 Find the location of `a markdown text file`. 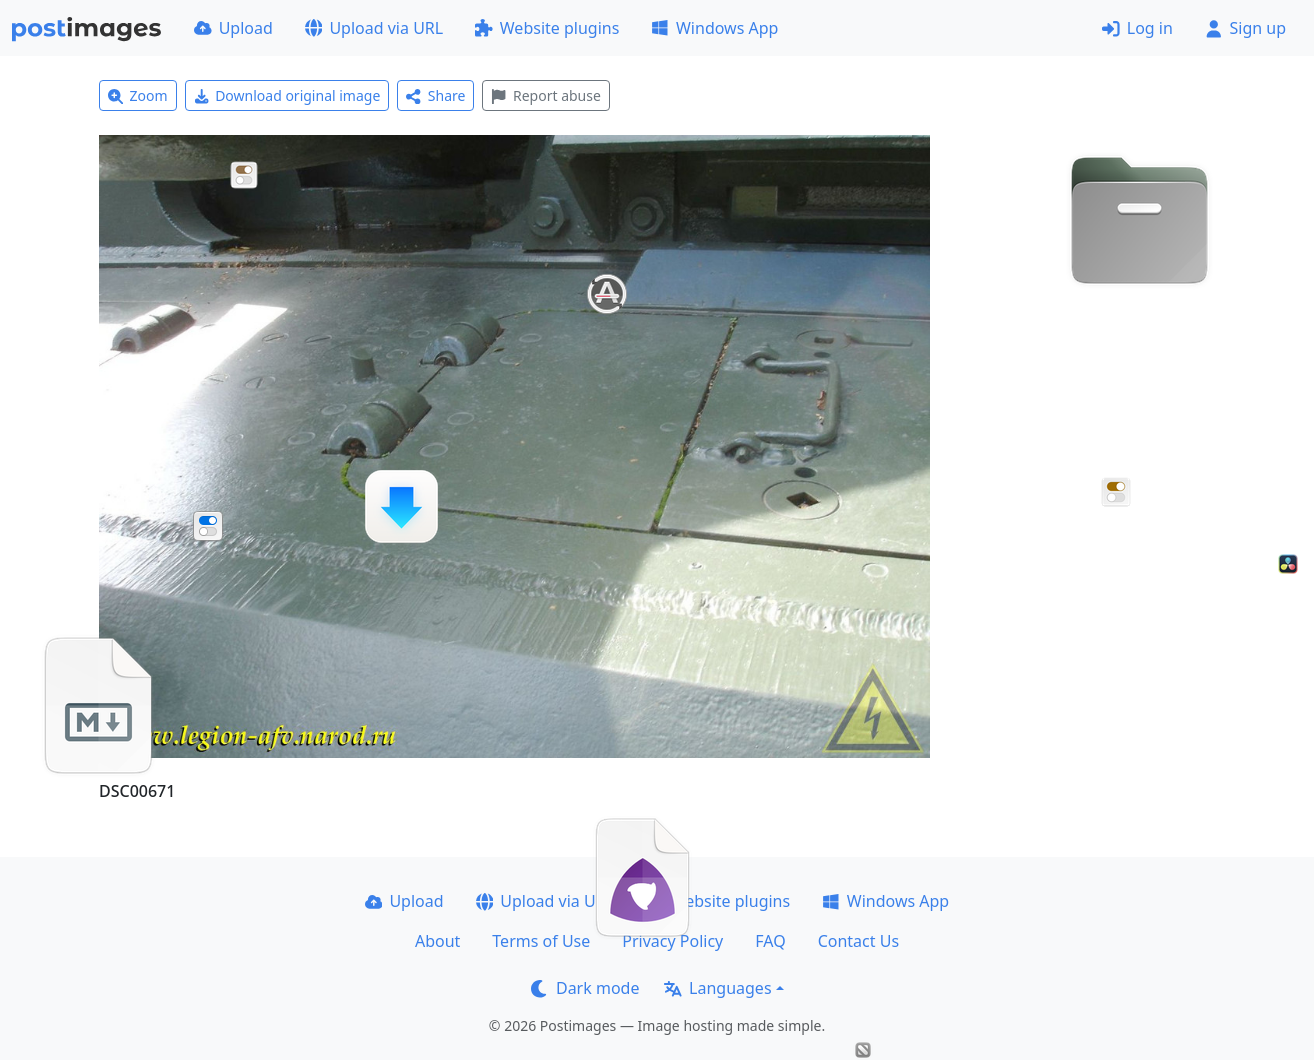

a markdown text file is located at coordinates (98, 705).